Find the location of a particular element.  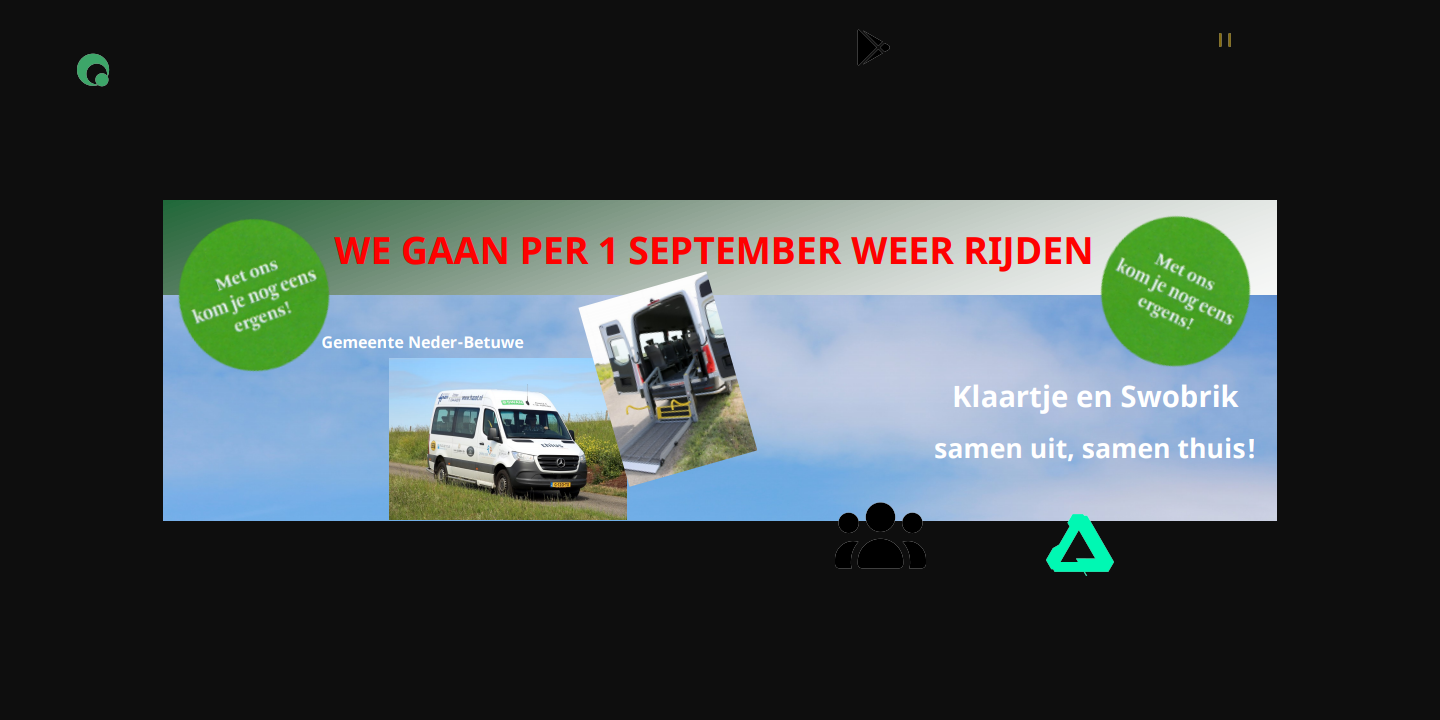

open the google play store is located at coordinates (873, 47).